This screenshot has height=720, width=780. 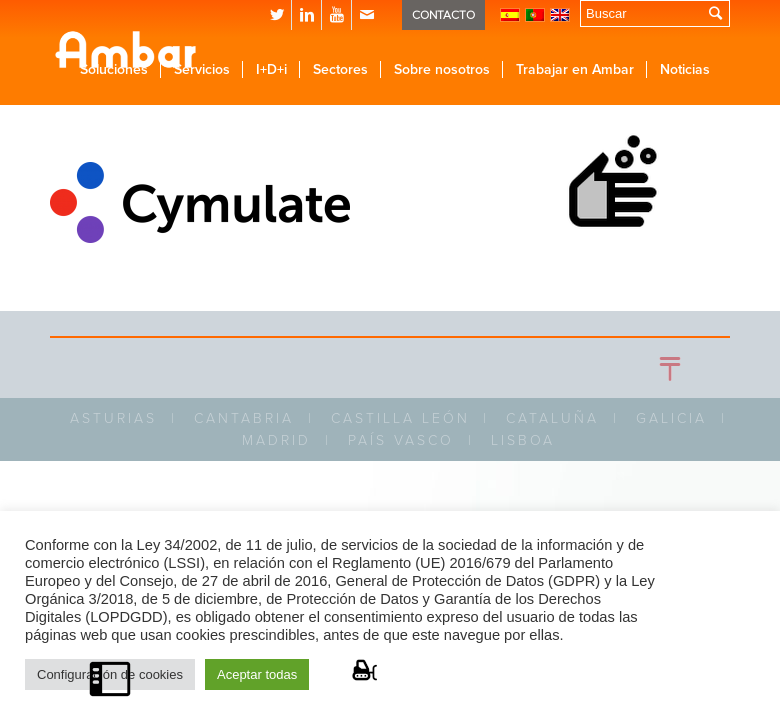 What do you see at coordinates (670, 369) in the screenshot?
I see `indicates kazakhstani tenge currency` at bounding box center [670, 369].